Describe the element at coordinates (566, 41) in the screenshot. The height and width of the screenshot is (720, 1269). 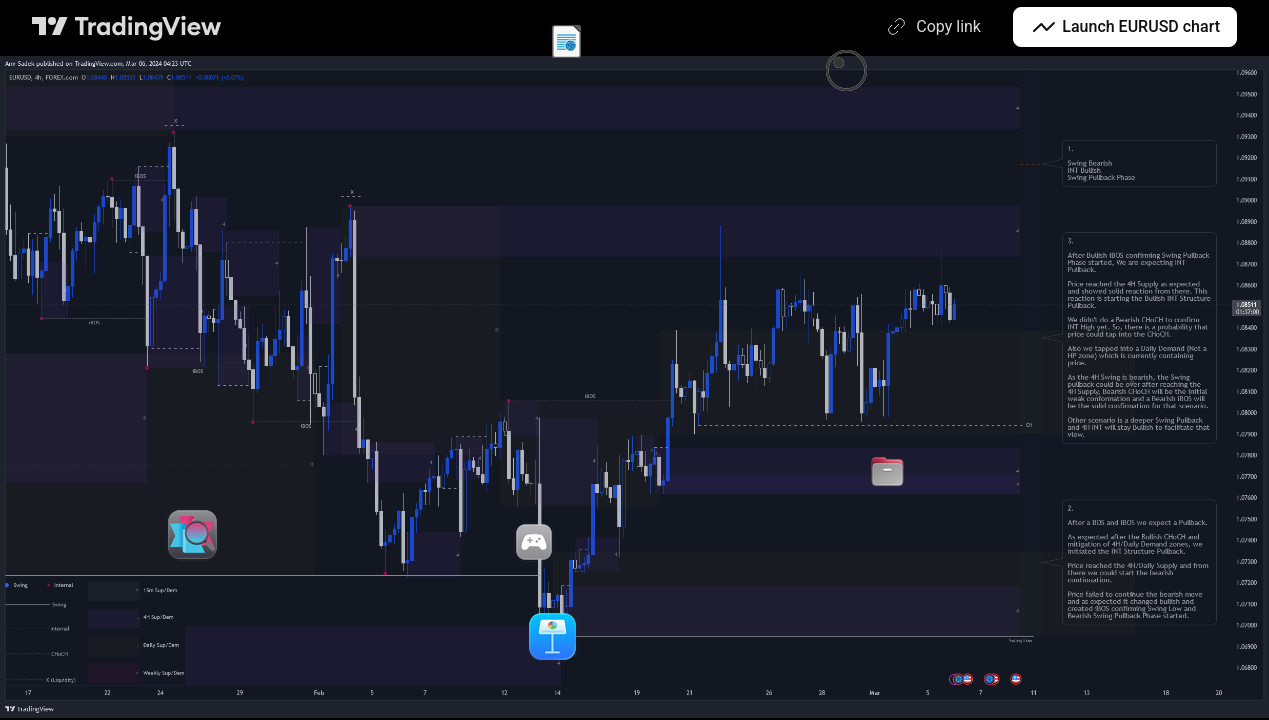
I see `a libreoffice web document file` at that location.